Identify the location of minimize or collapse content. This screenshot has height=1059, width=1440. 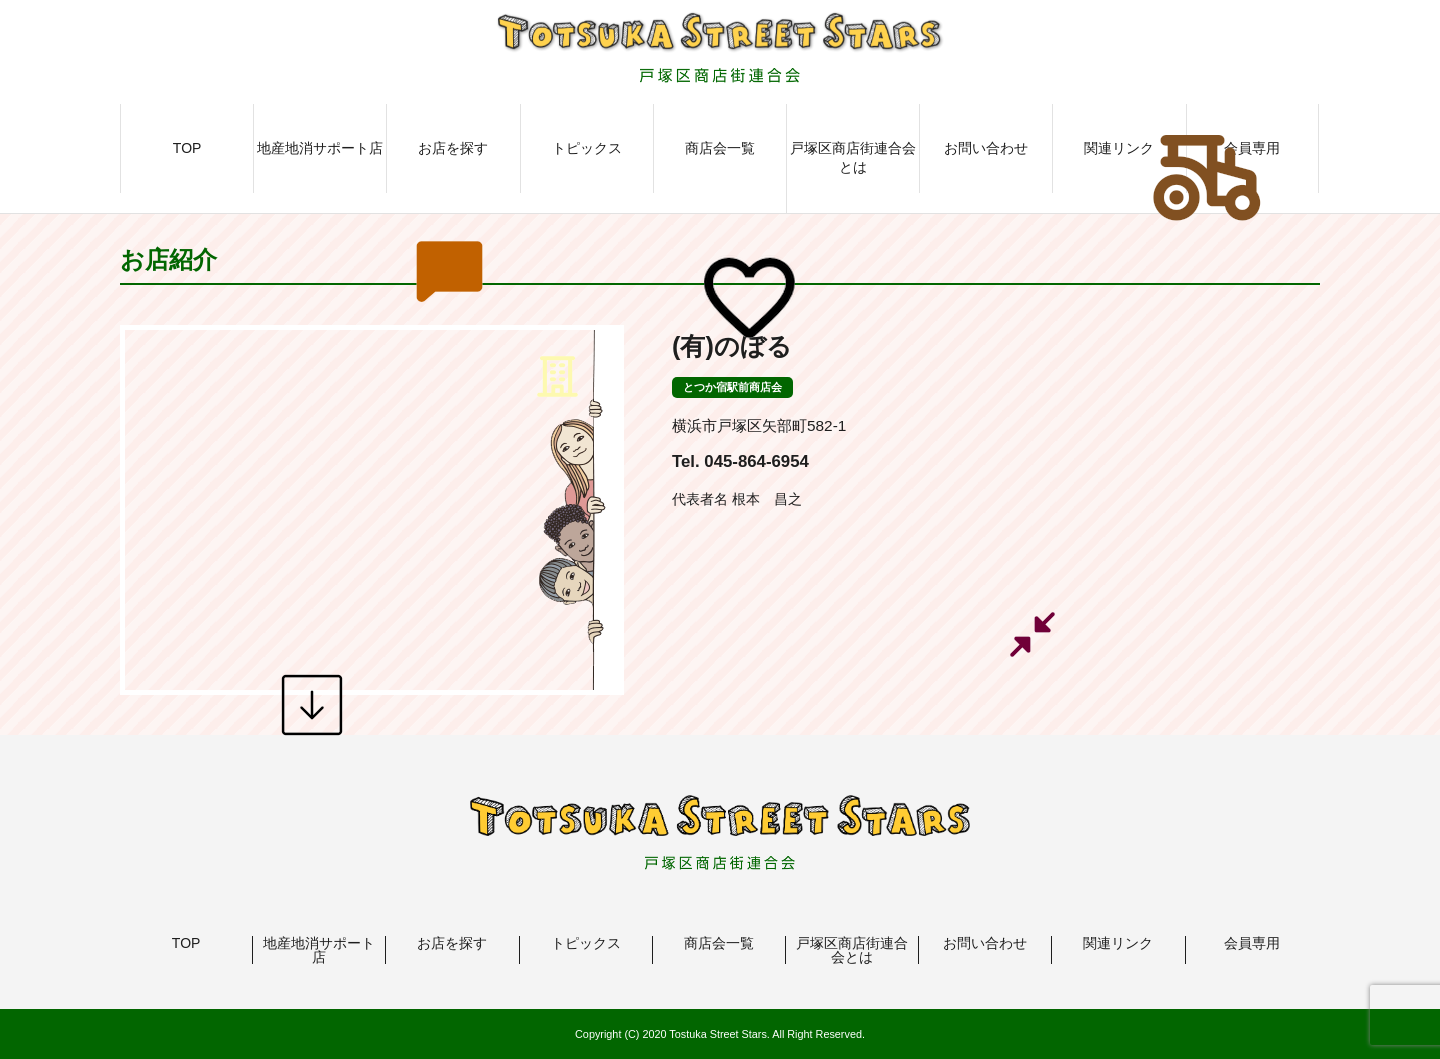
(1032, 634).